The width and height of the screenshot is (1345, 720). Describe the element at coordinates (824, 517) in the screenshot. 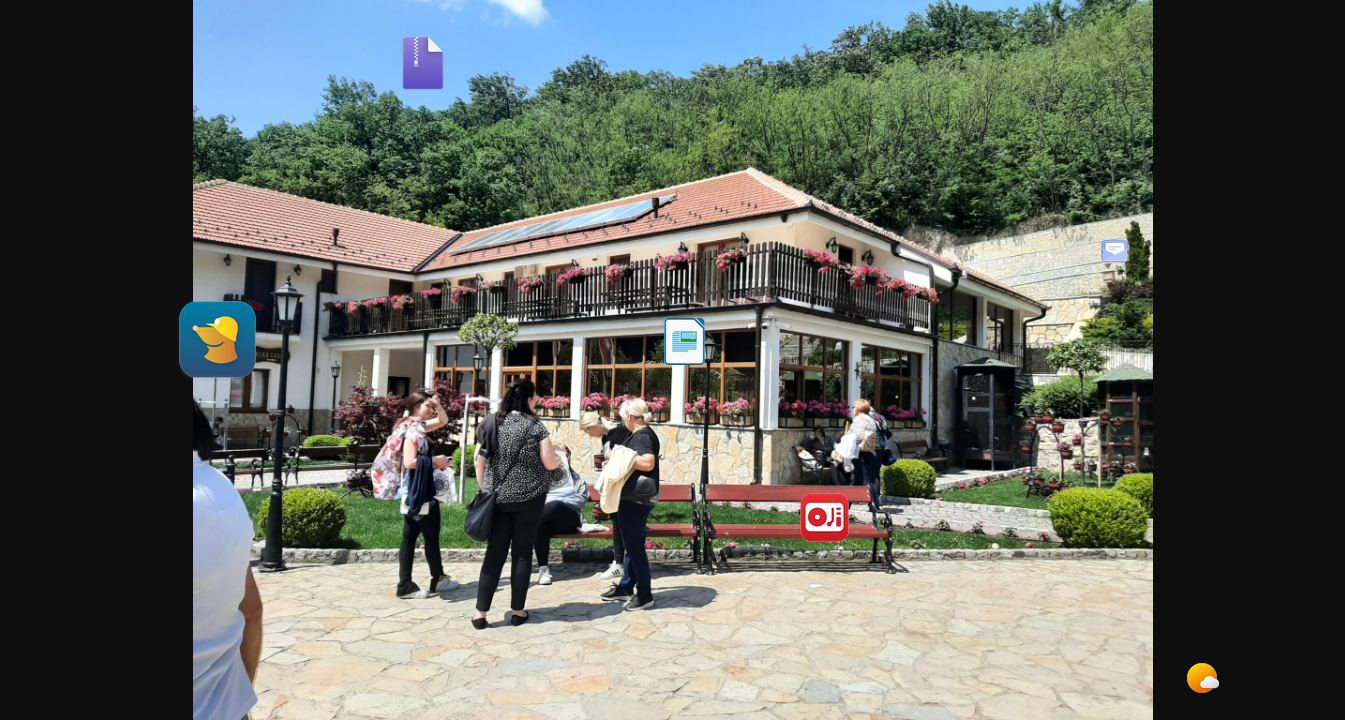

I see `open monophony music player app` at that location.